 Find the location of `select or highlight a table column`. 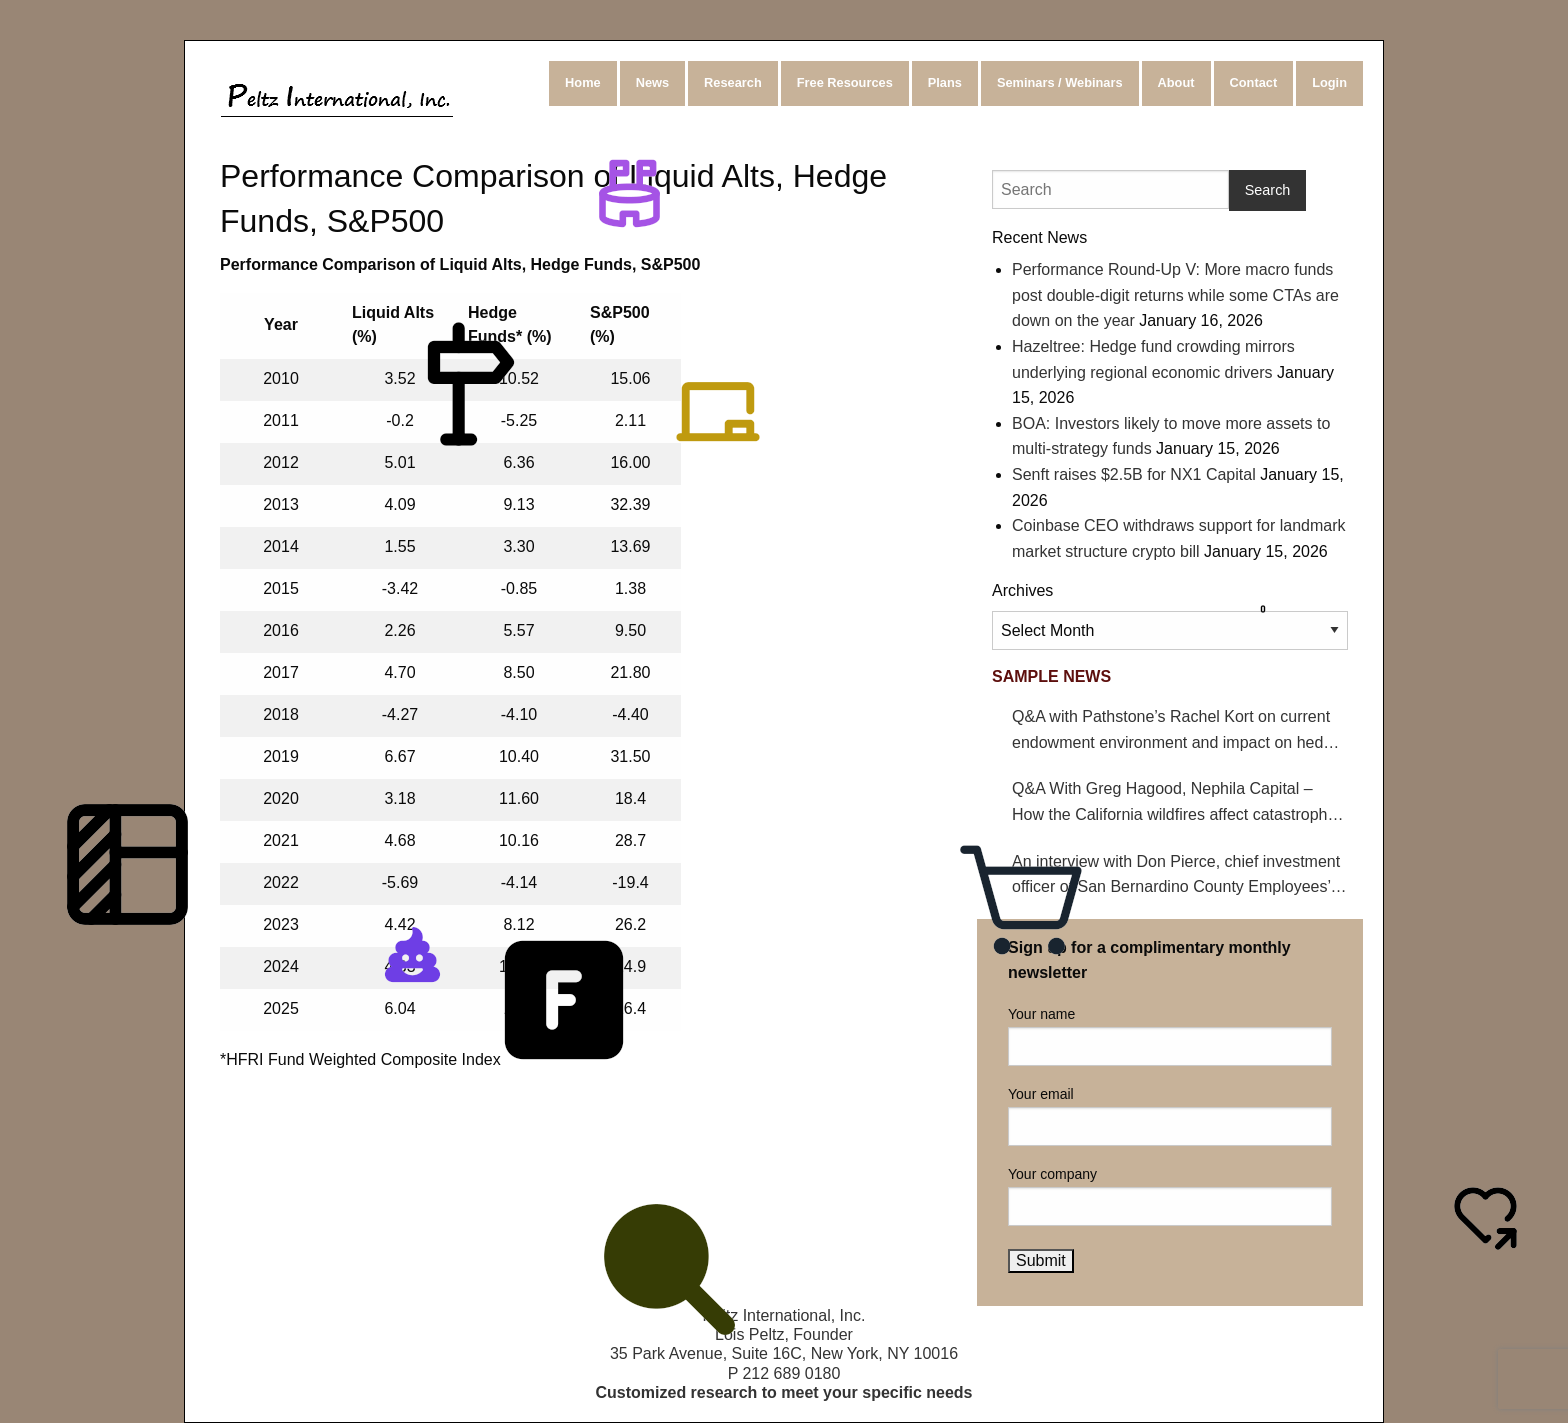

select or highlight a table column is located at coordinates (127, 864).